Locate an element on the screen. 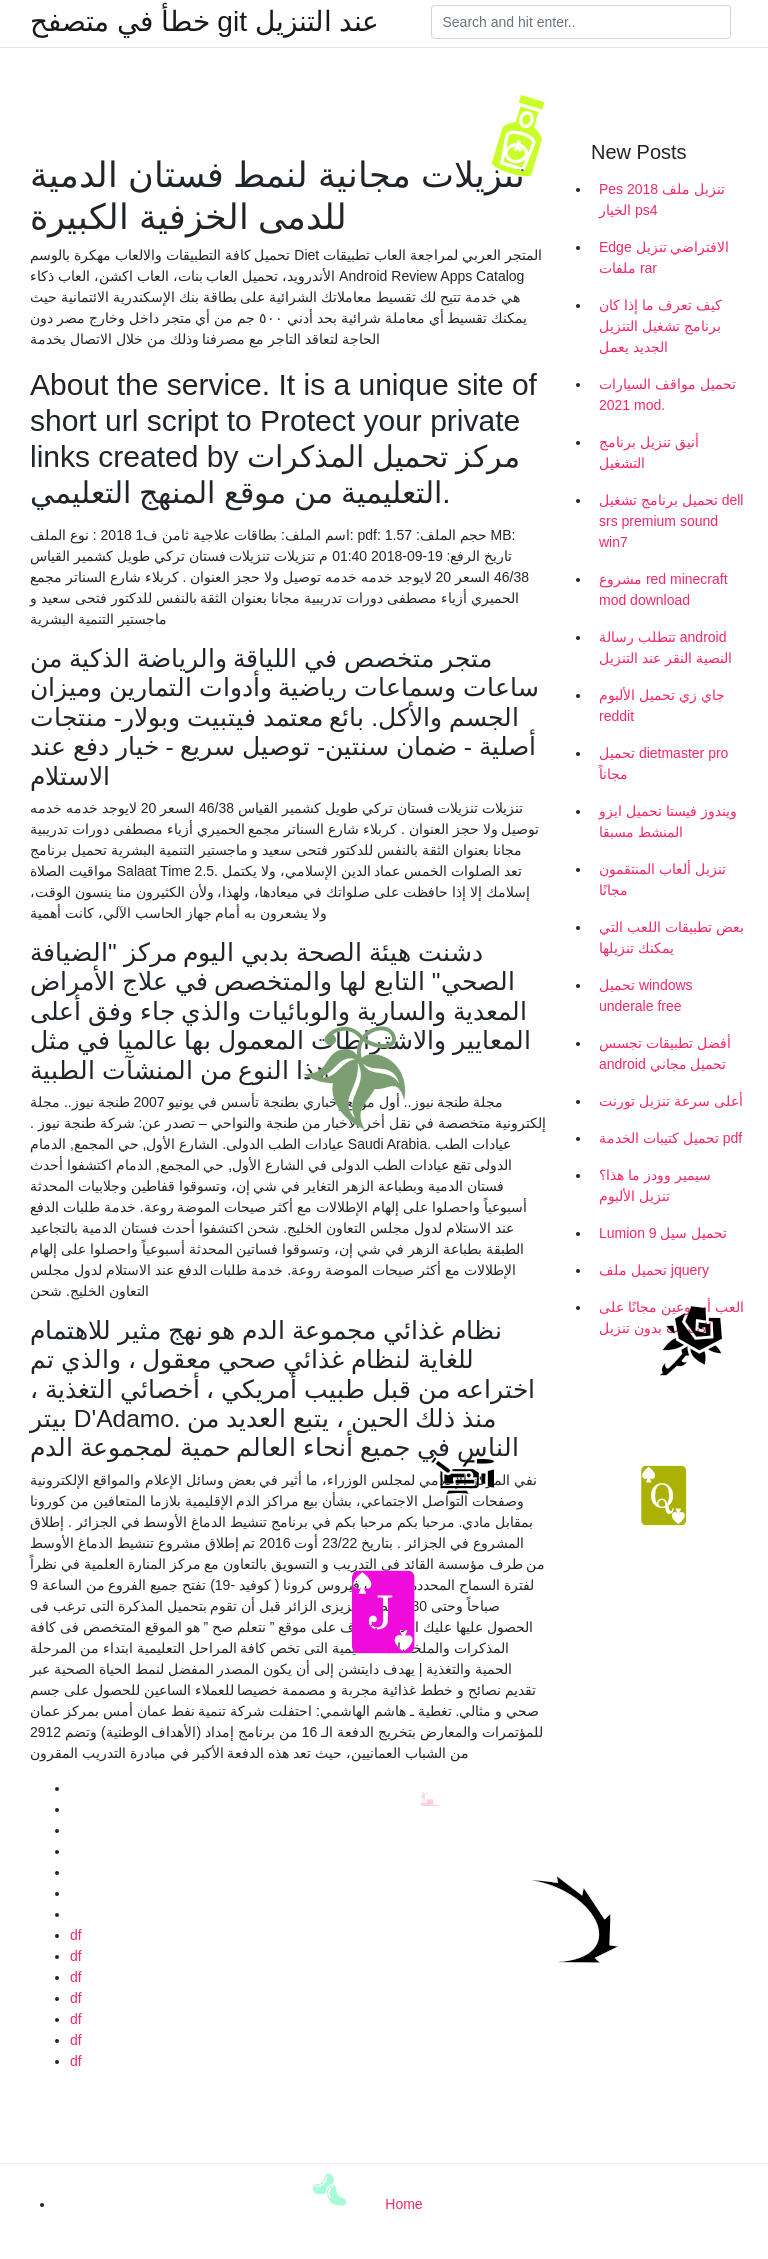 Image resolution: width=768 pixels, height=2259 pixels. select a rose or flower item in a game inventory is located at coordinates (687, 1340).